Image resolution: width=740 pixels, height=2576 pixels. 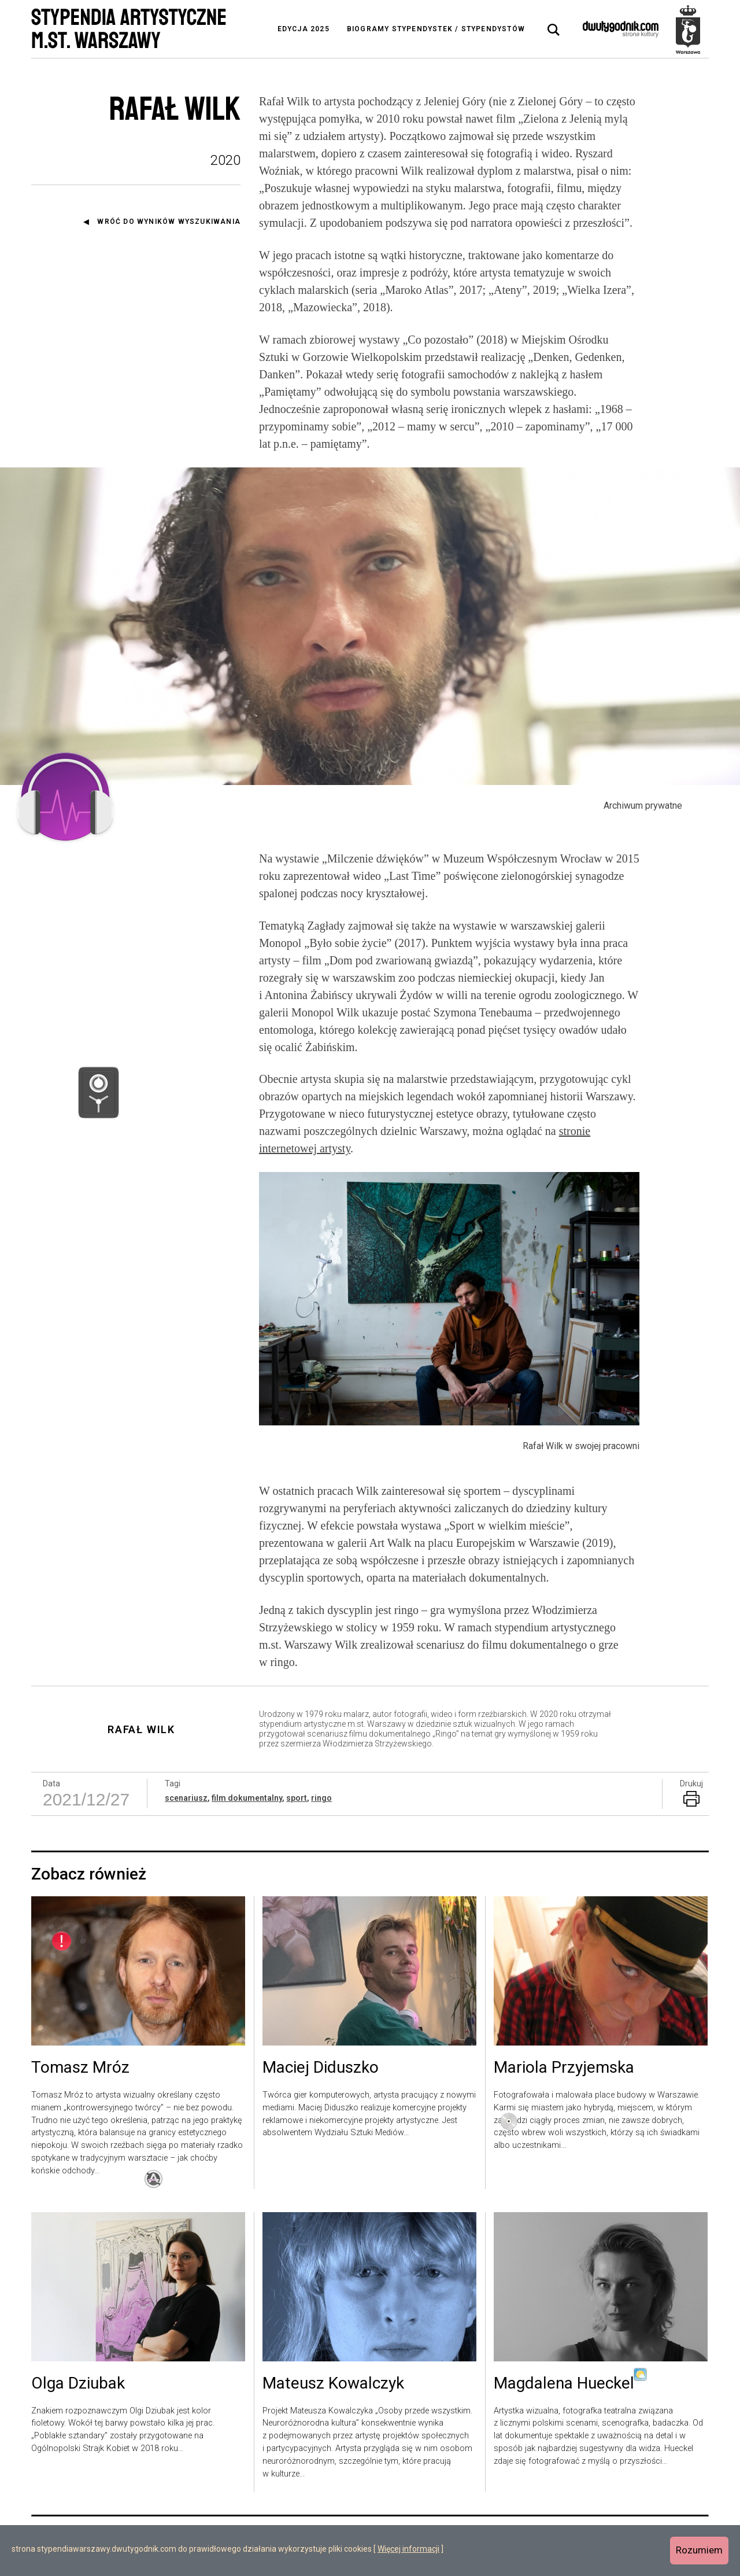 What do you see at coordinates (61, 1941) in the screenshot?
I see `report a system crash or error` at bounding box center [61, 1941].